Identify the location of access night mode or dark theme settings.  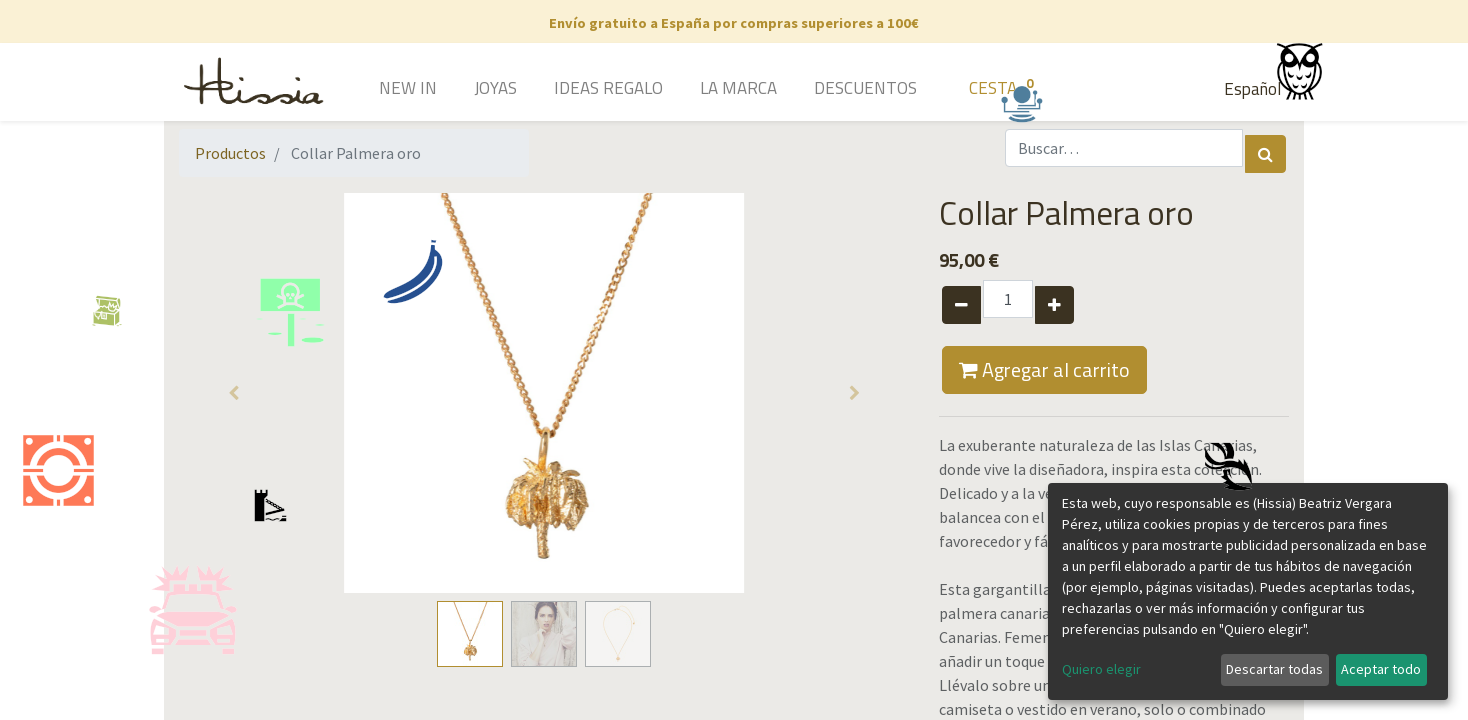
(1299, 71).